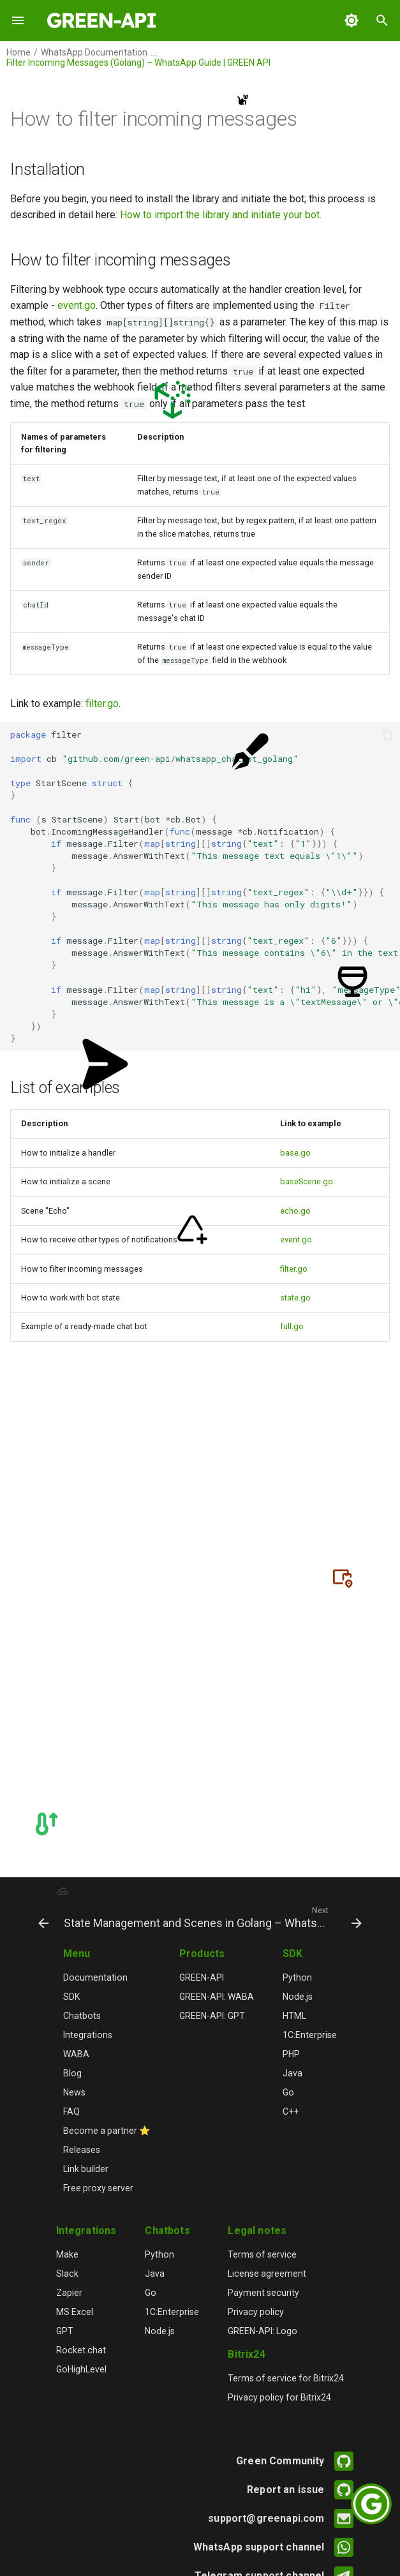 This screenshot has width=400, height=2576. Describe the element at coordinates (342, 1577) in the screenshot. I see `pin a device to your favorites` at that location.